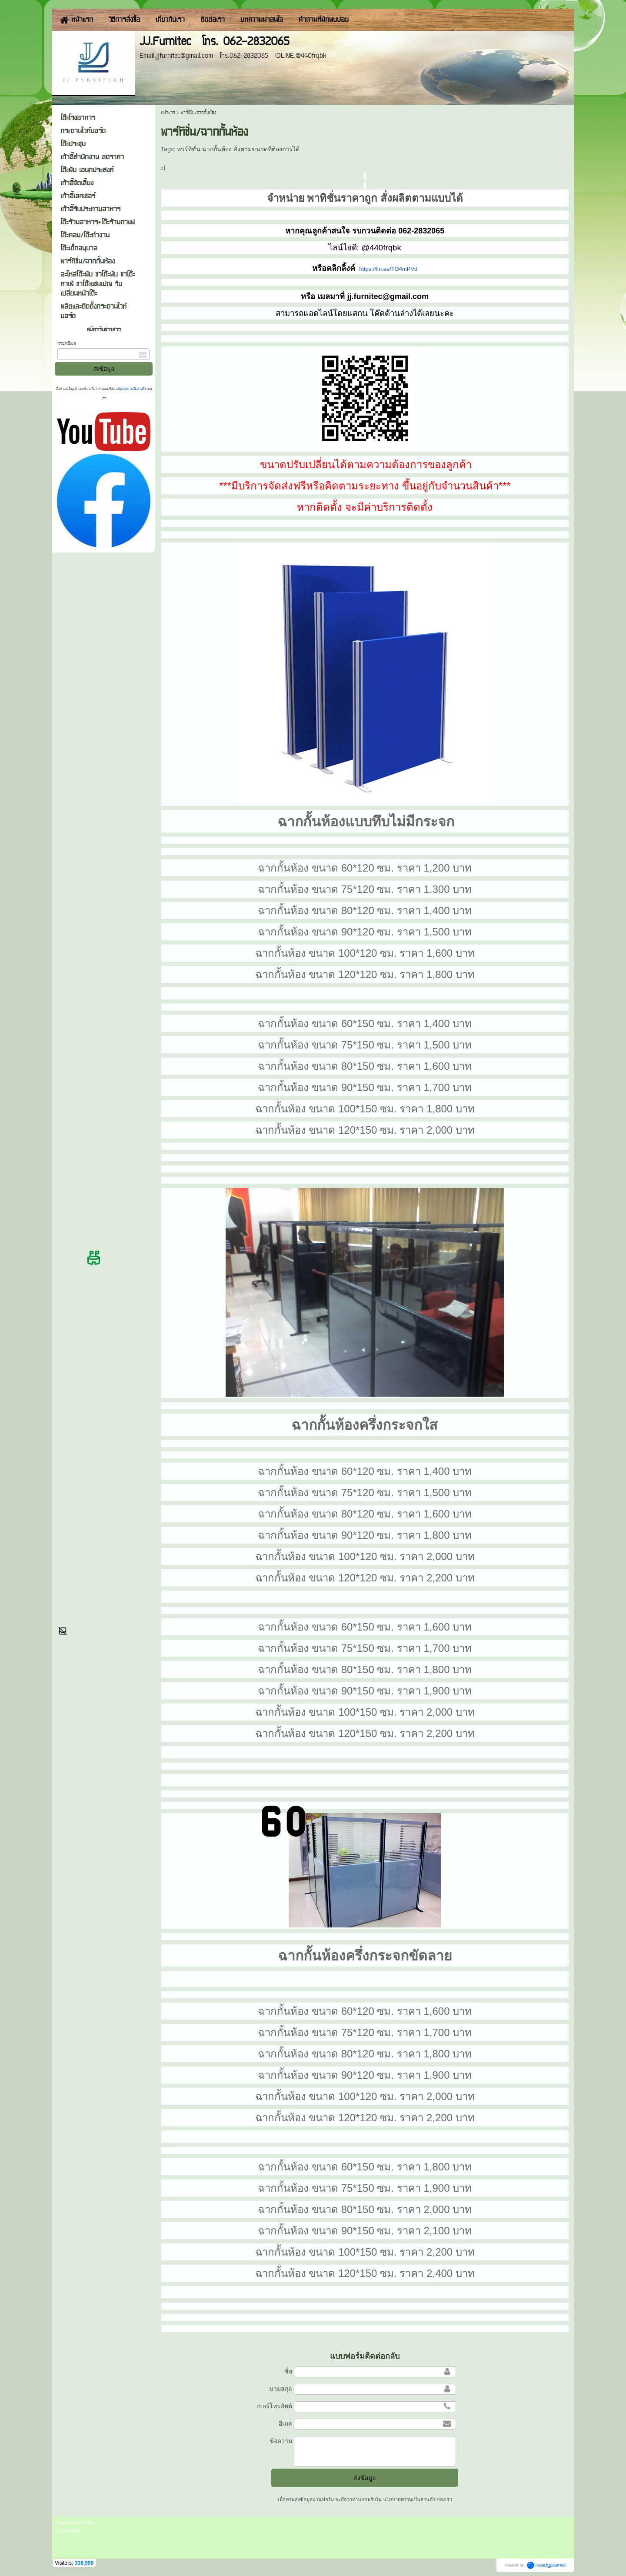 The image size is (626, 2576). I want to click on inbox disabled or unavailable, so click(63, 1631).